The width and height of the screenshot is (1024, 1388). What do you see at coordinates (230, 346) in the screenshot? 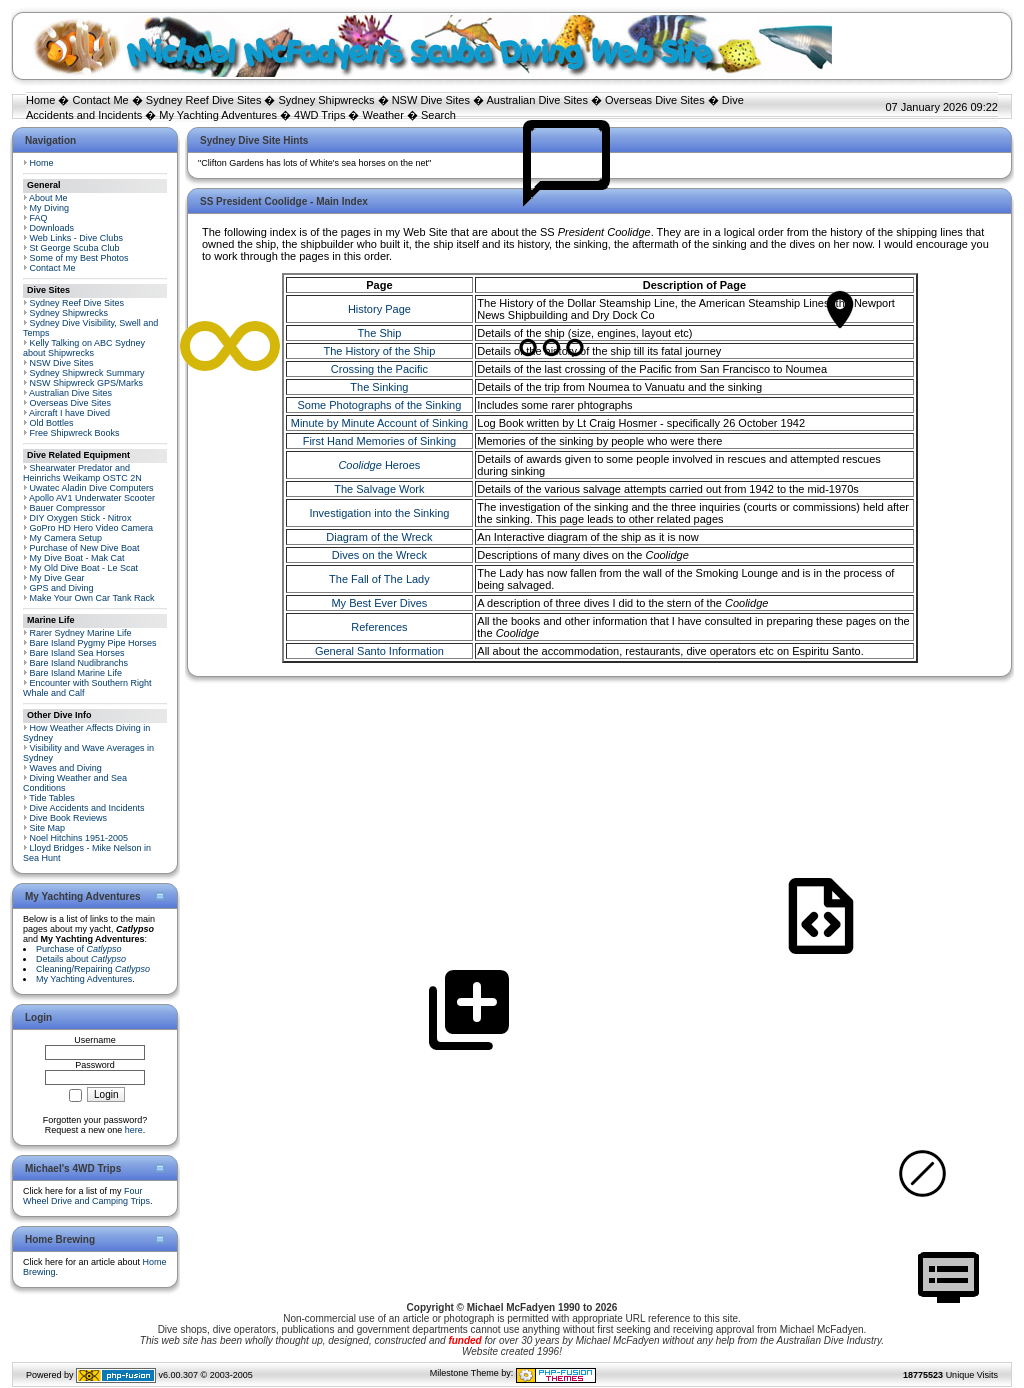
I see `indicates unlimited or infinite capacity` at bounding box center [230, 346].